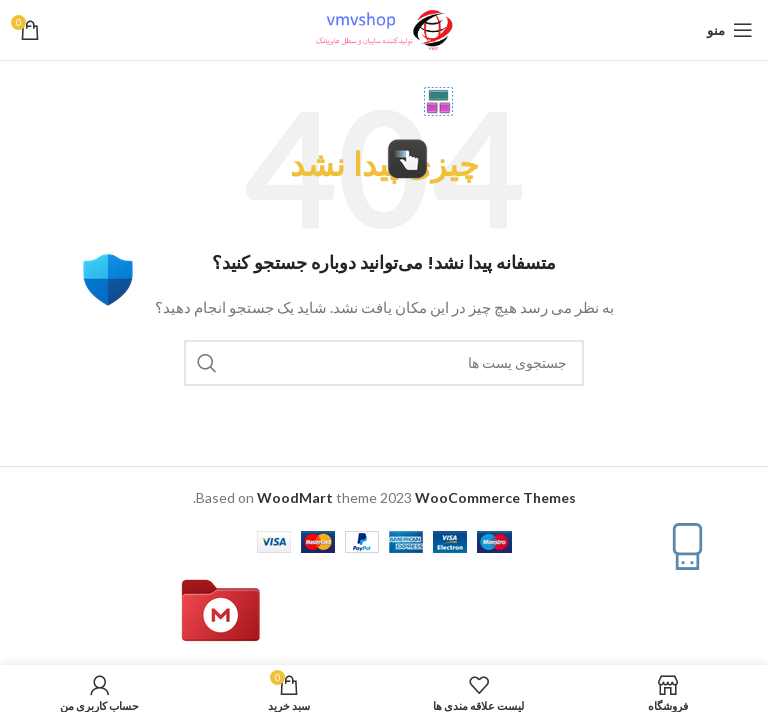  What do you see at coordinates (687, 546) in the screenshot?
I see `eject or safely remove USB drive` at bounding box center [687, 546].